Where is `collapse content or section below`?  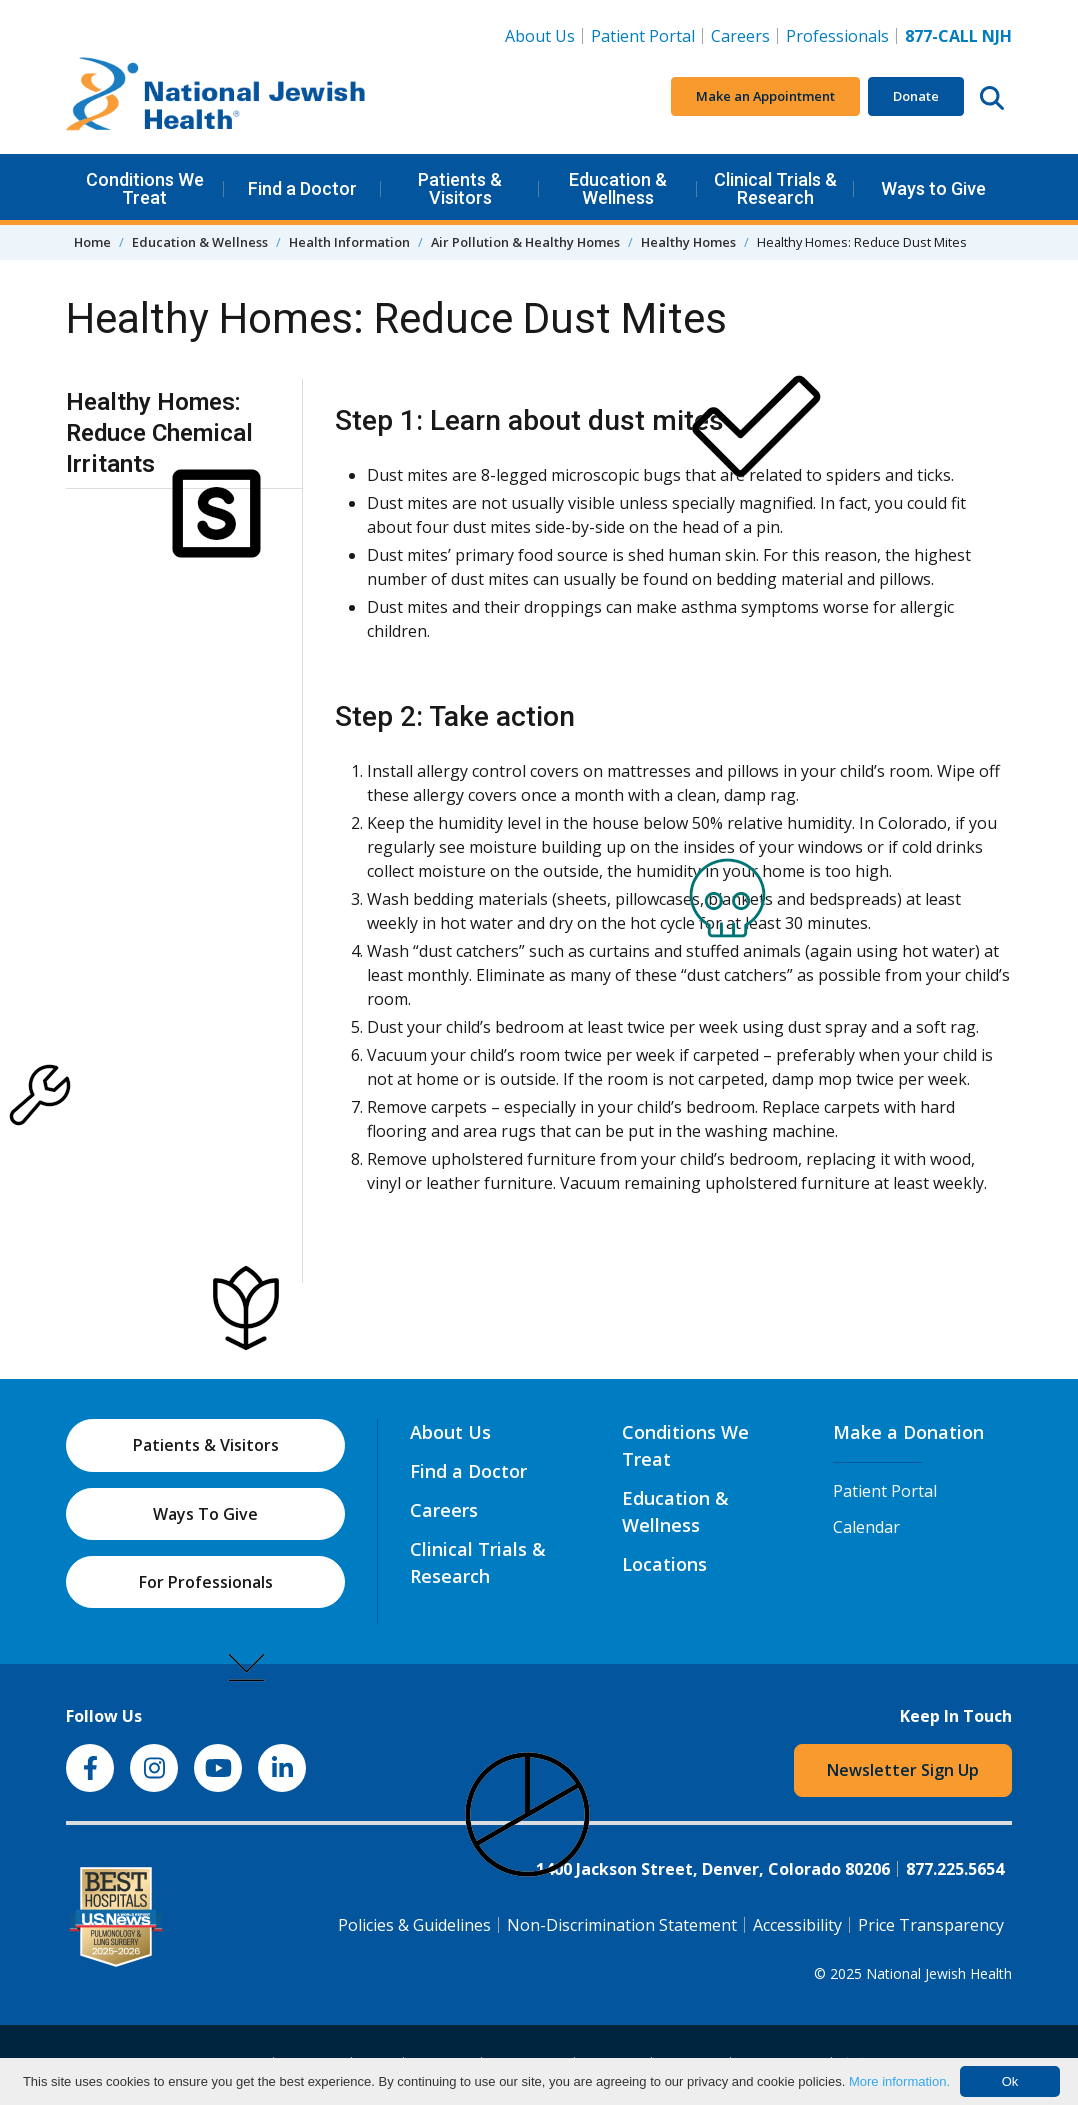 collapse content or section below is located at coordinates (246, 1666).